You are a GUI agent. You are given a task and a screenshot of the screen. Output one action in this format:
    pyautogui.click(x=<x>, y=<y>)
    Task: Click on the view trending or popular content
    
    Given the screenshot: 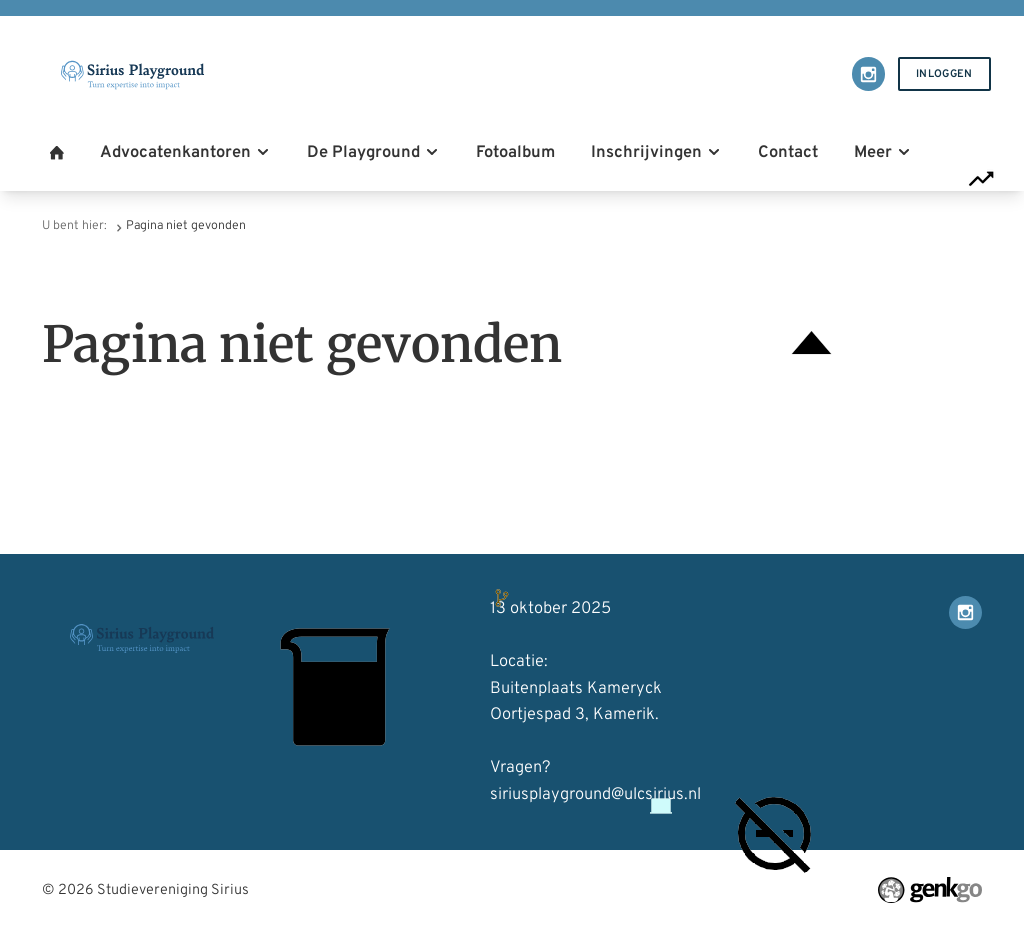 What is the action you would take?
    pyautogui.click(x=981, y=179)
    